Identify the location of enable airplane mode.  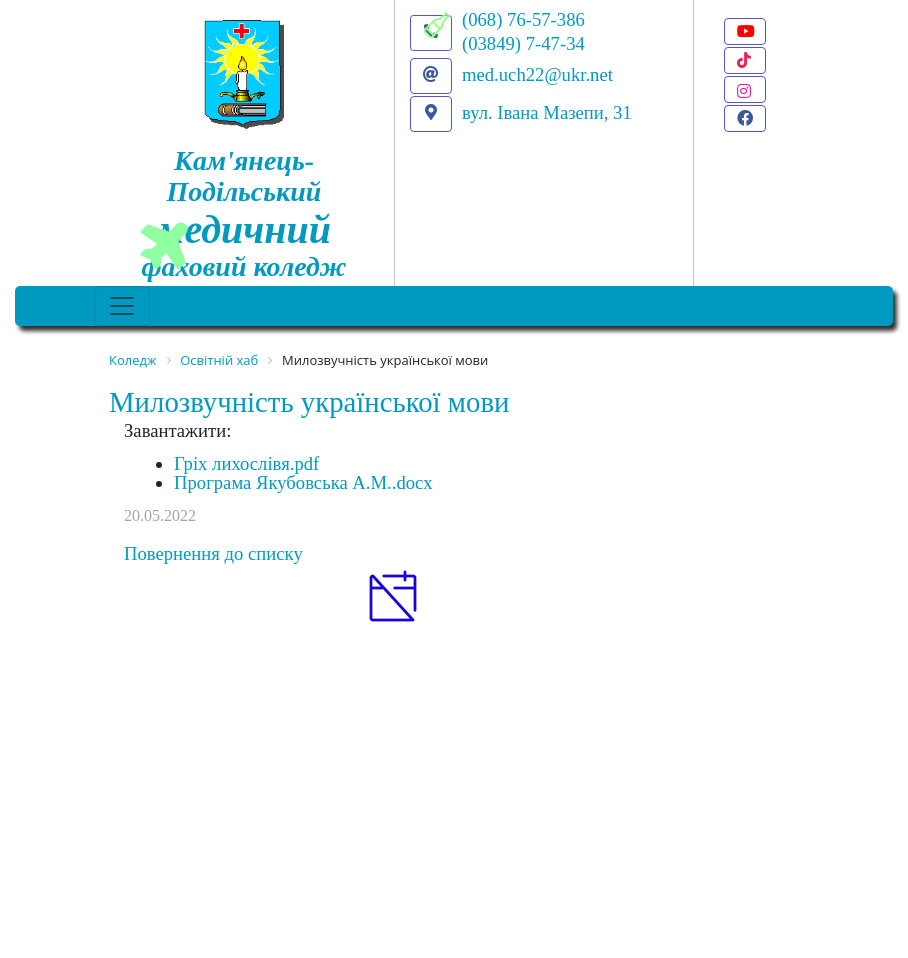
(165, 245).